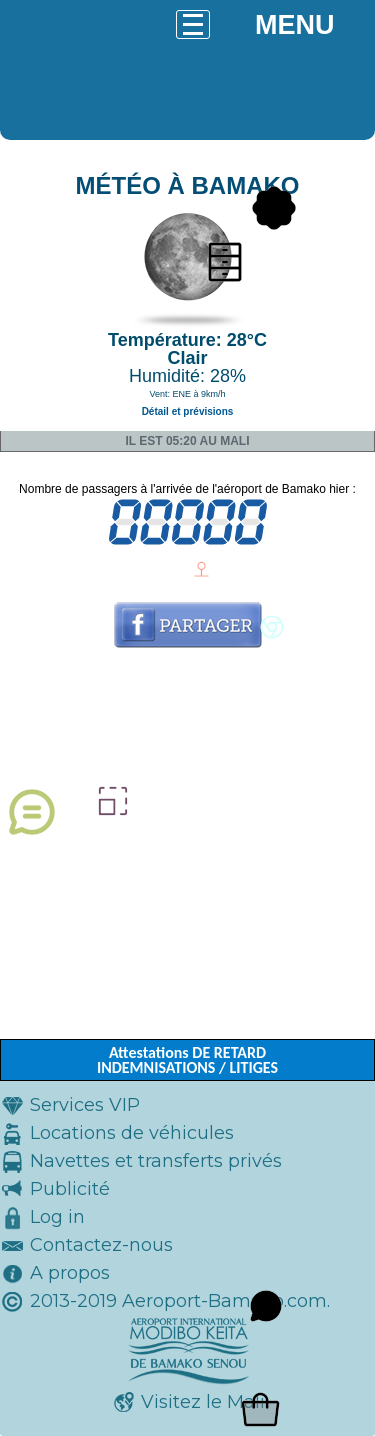 This screenshot has height=1436, width=375. I want to click on open chat or messaging, so click(266, 1306).